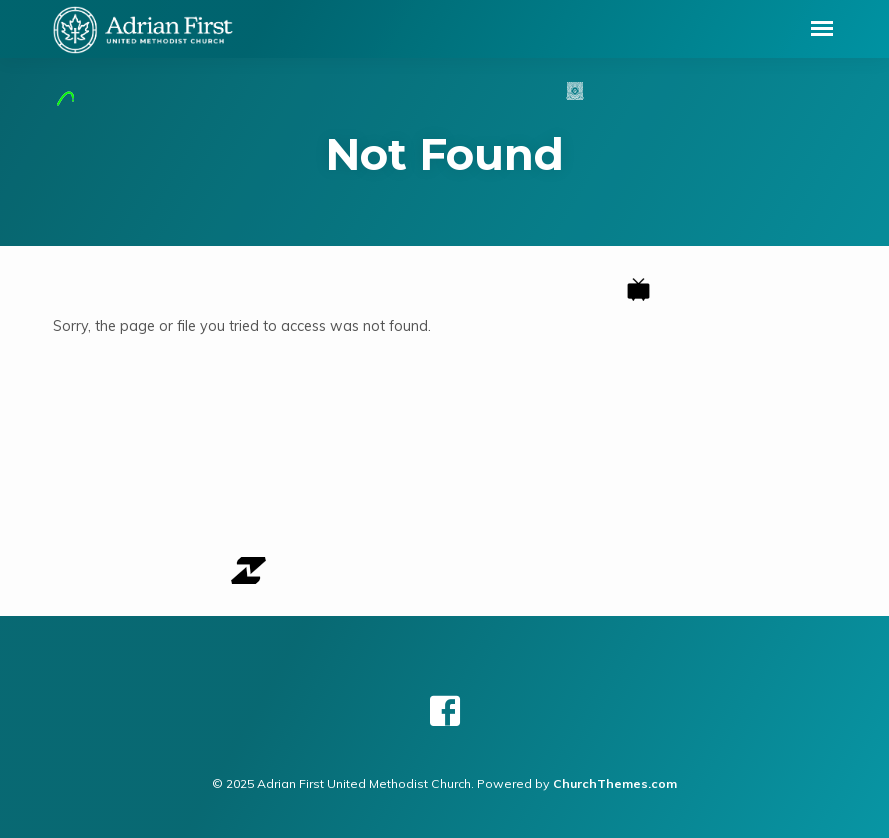 This screenshot has width=889, height=838. Describe the element at coordinates (248, 570) in the screenshot. I see `zincsearch logo` at that location.